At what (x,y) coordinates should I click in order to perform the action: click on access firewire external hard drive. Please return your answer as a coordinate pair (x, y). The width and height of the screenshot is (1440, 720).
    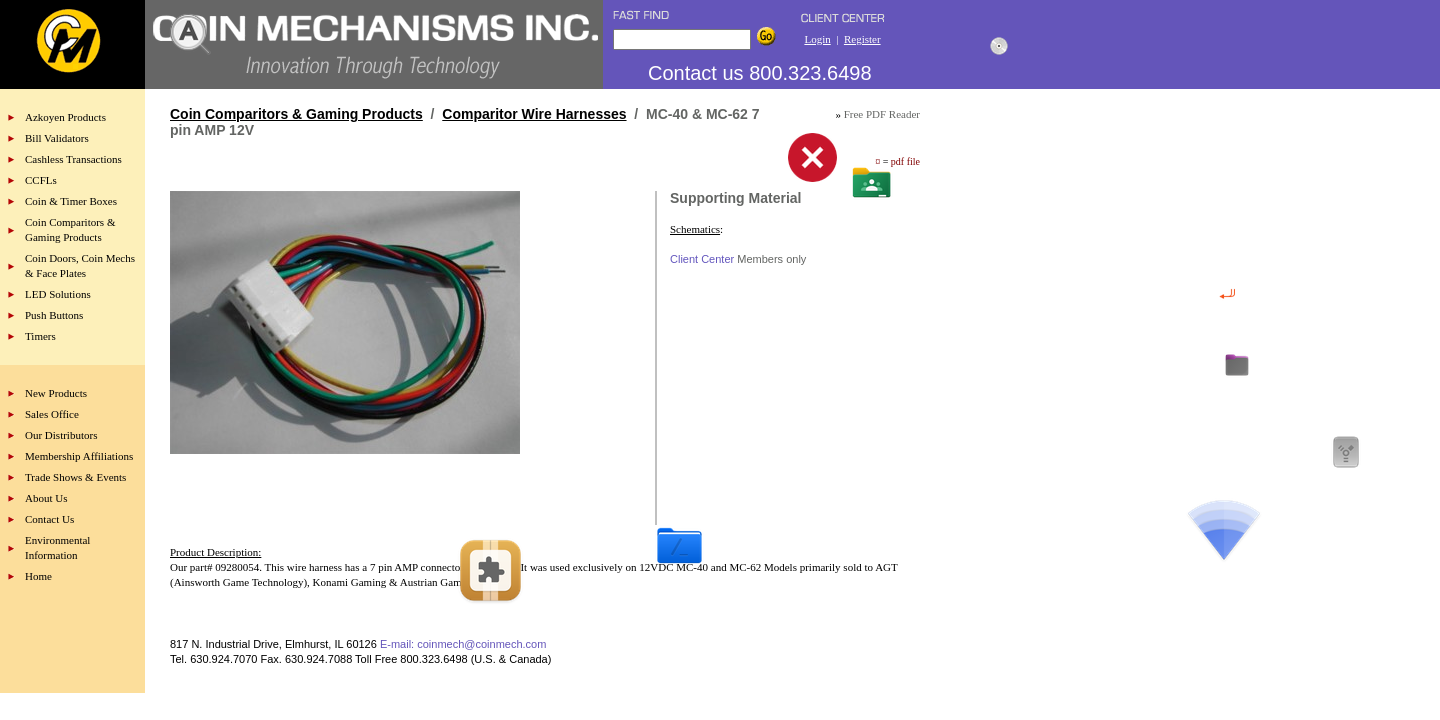
    Looking at the image, I should click on (1346, 452).